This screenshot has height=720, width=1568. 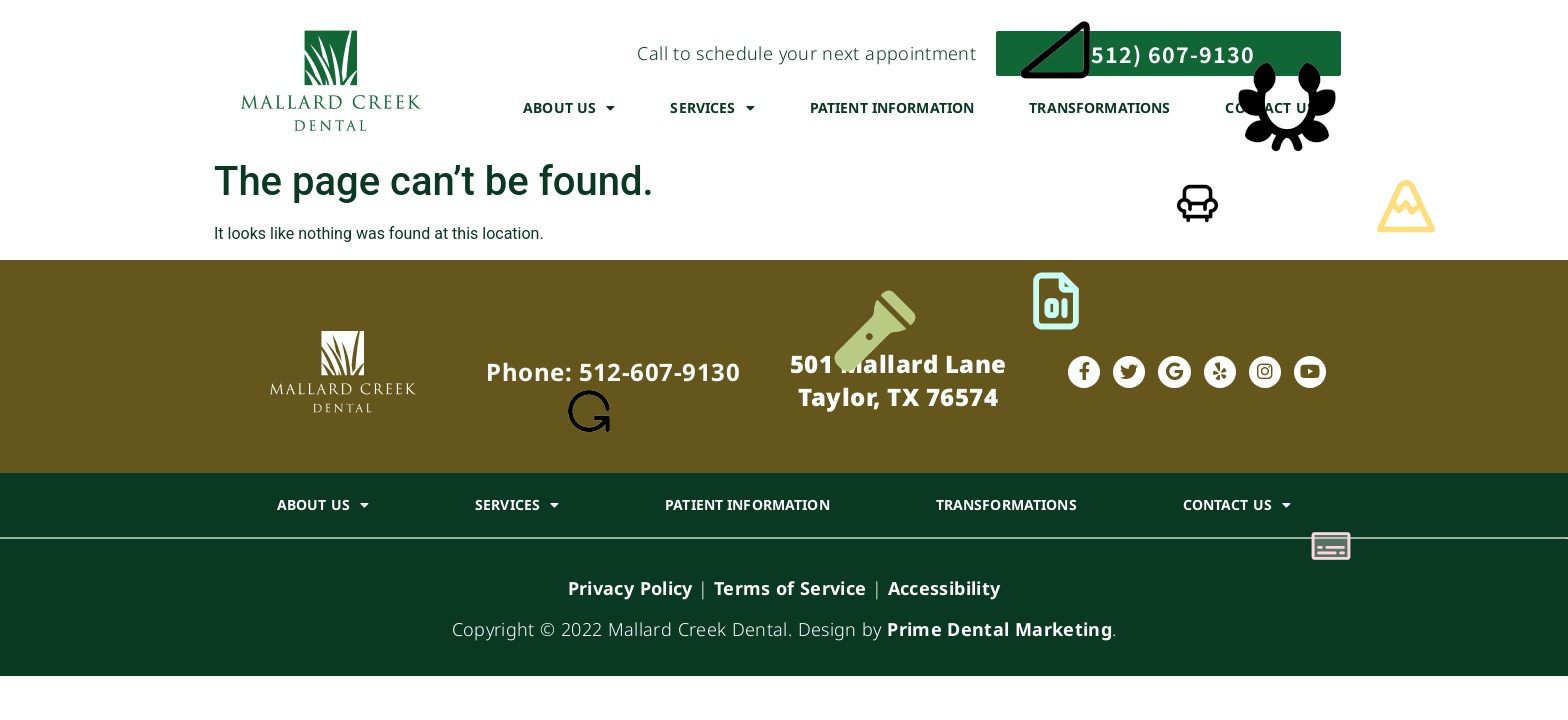 I want to click on enable subtitles or closed captions, so click(x=1331, y=546).